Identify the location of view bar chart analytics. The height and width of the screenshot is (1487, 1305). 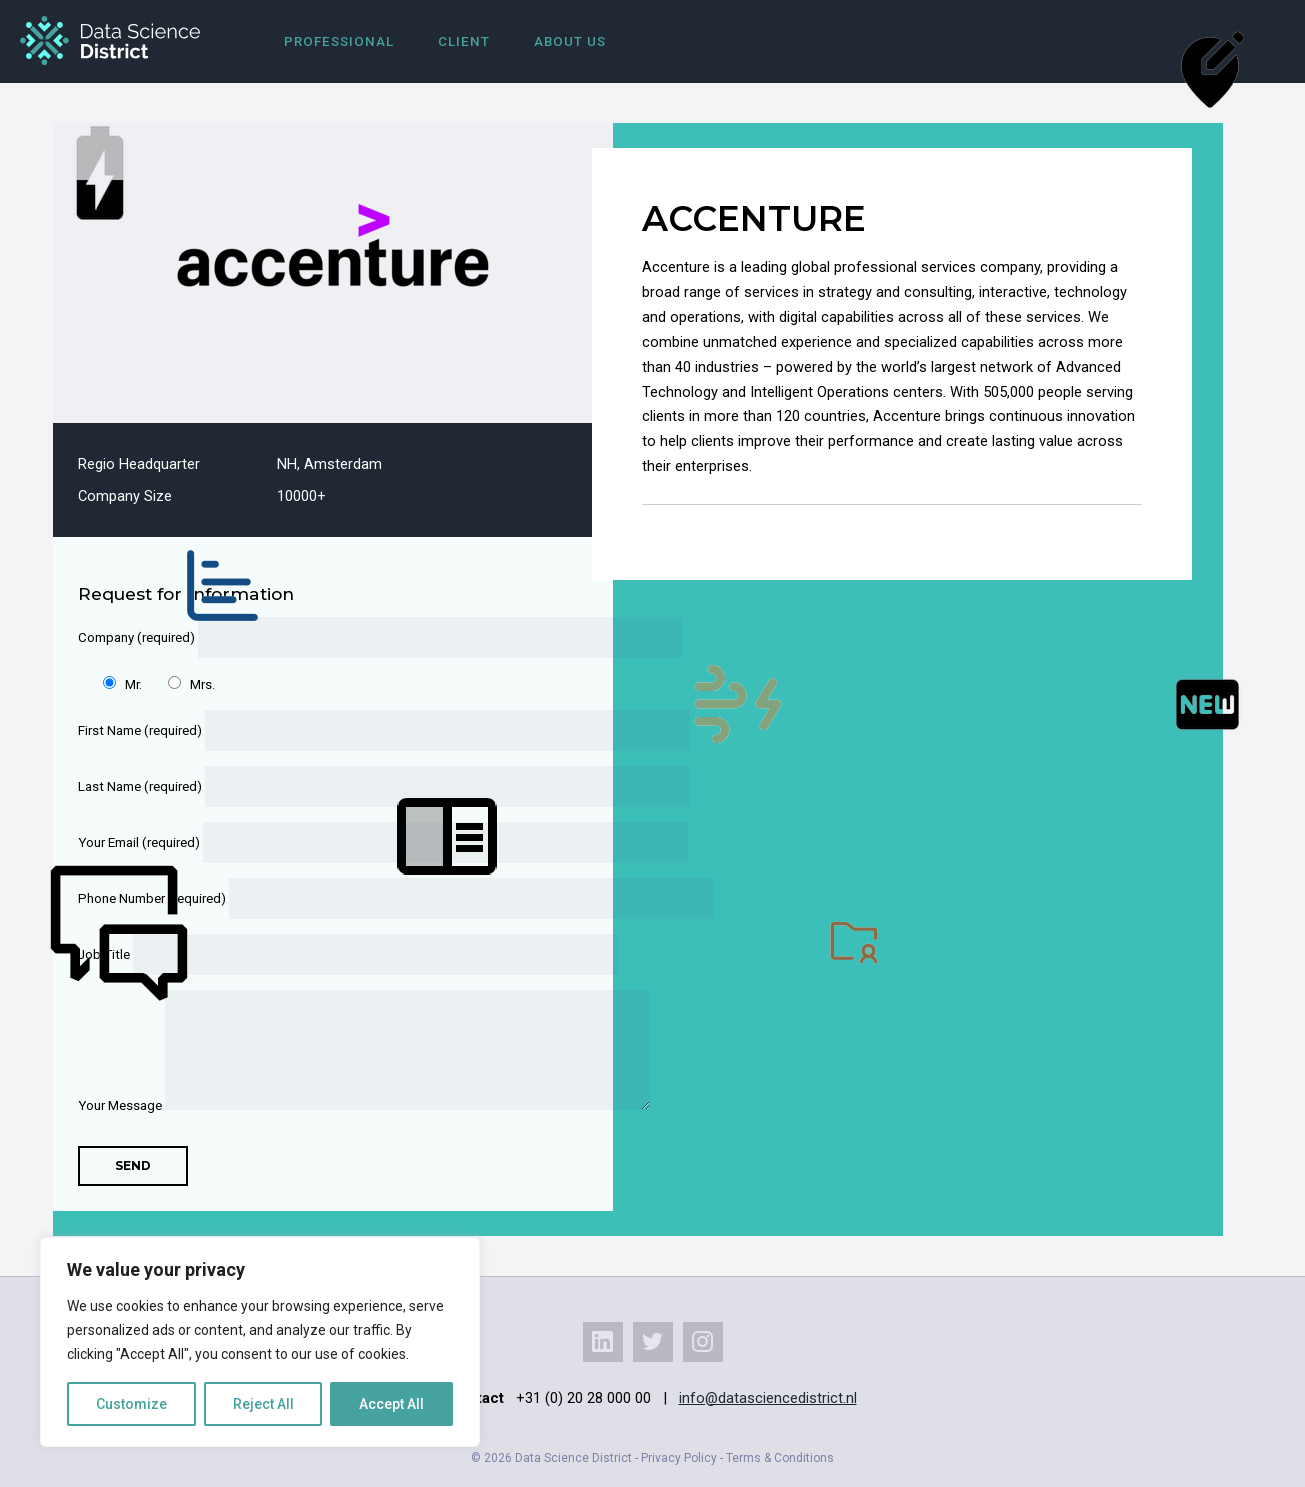
(222, 585).